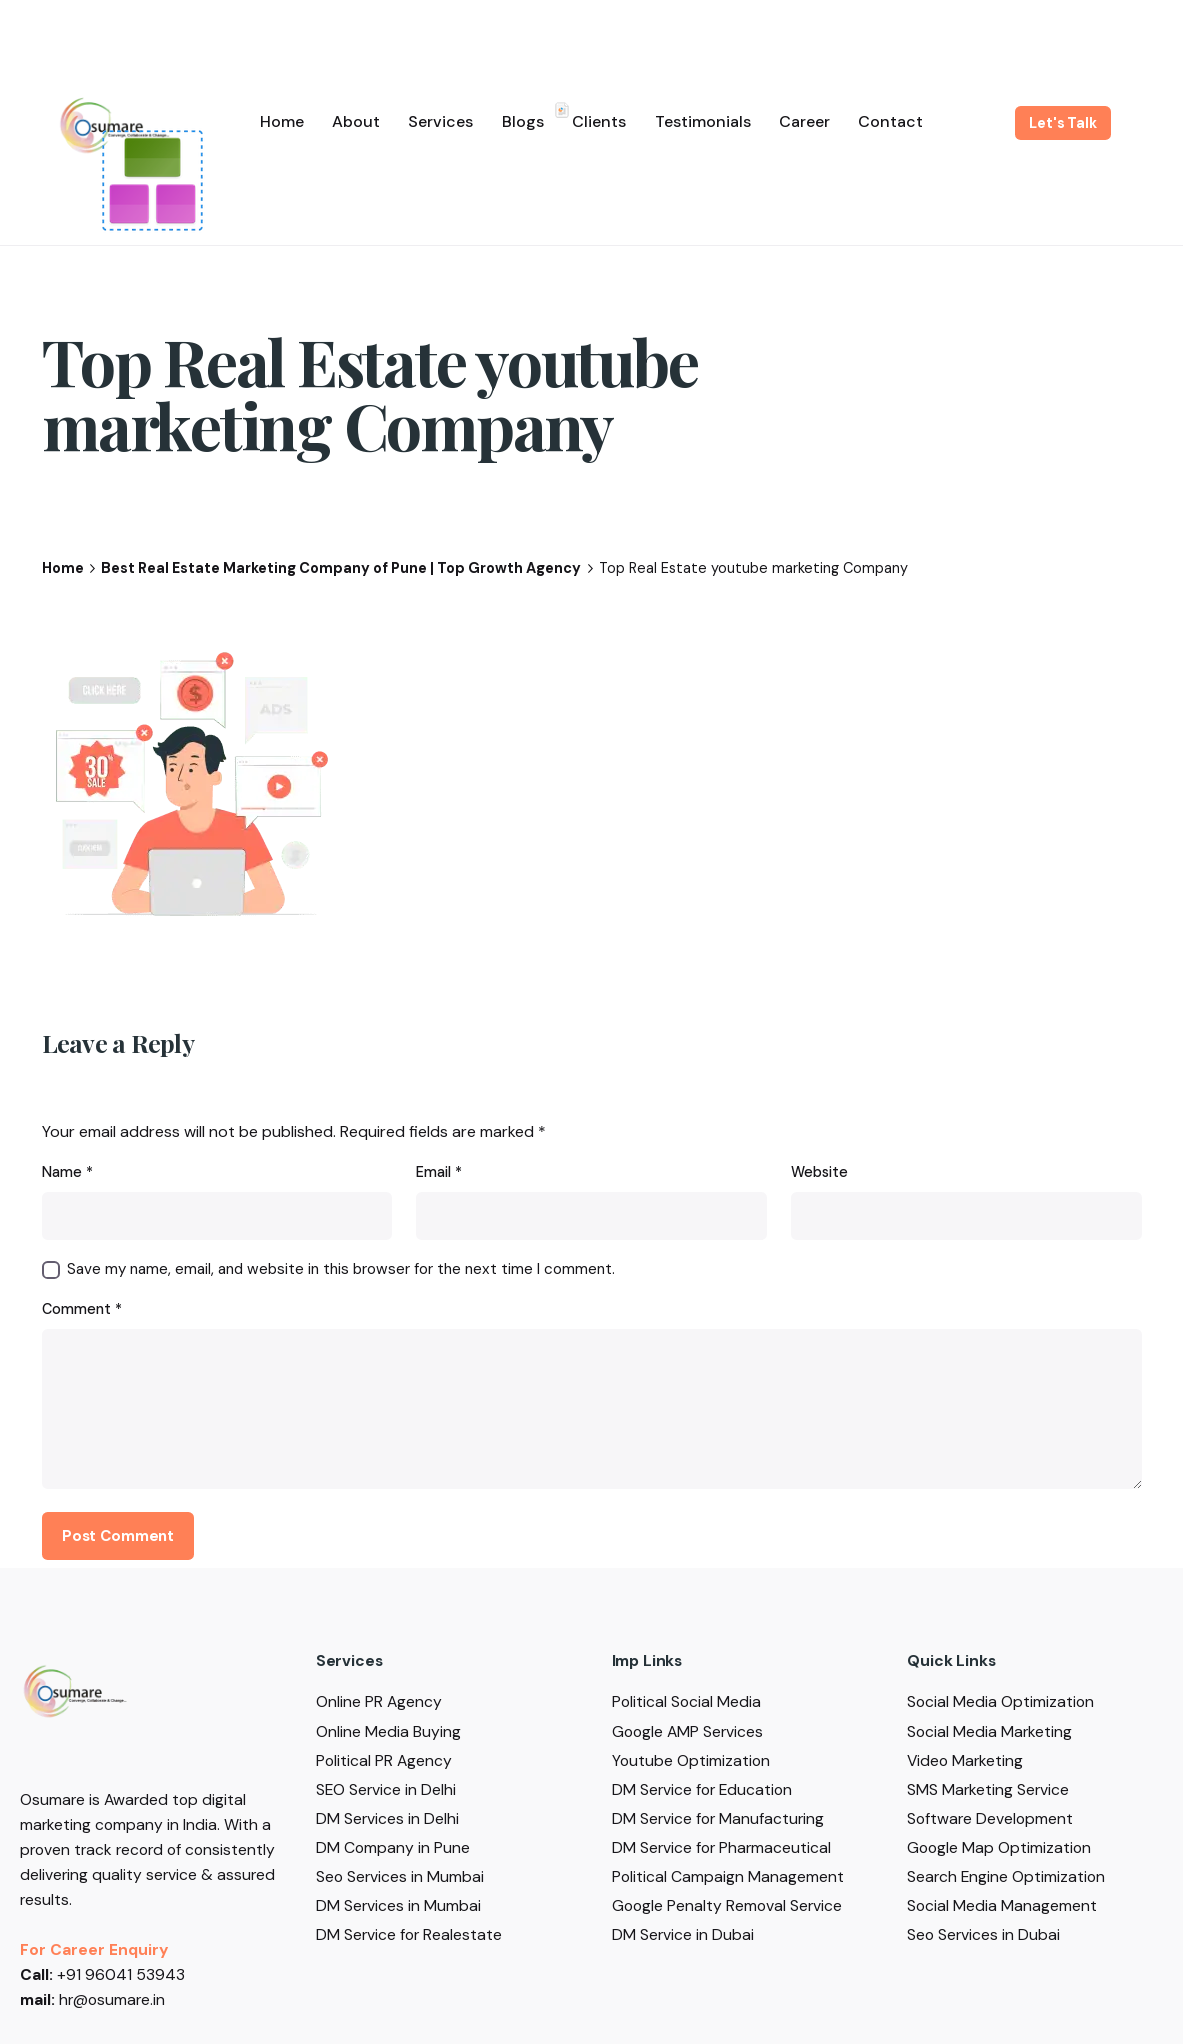 This screenshot has height=2044, width=1183. Describe the element at coordinates (562, 110) in the screenshot. I see `open a presentation file` at that location.